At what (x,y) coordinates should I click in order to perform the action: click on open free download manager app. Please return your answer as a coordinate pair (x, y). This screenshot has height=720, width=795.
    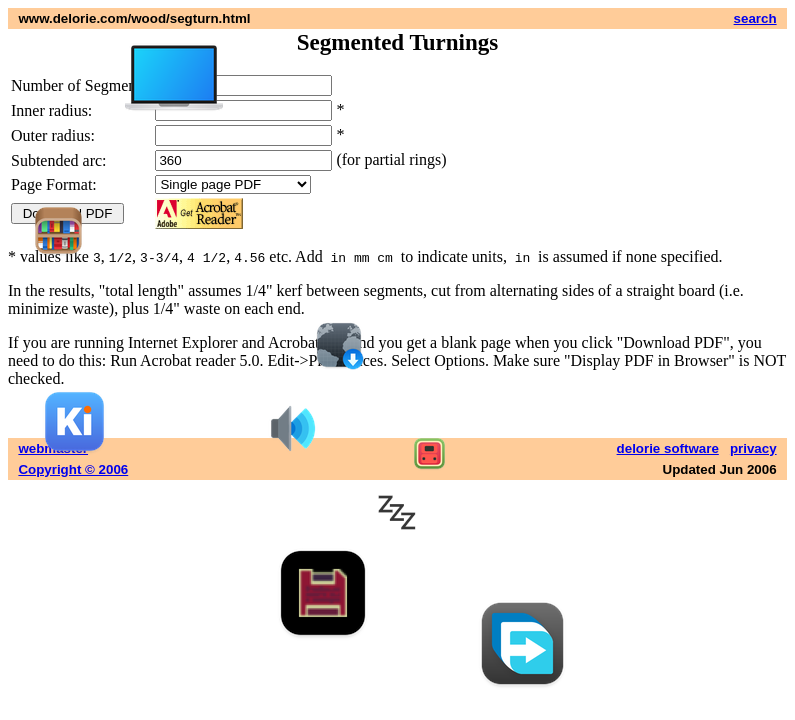
    Looking at the image, I should click on (522, 643).